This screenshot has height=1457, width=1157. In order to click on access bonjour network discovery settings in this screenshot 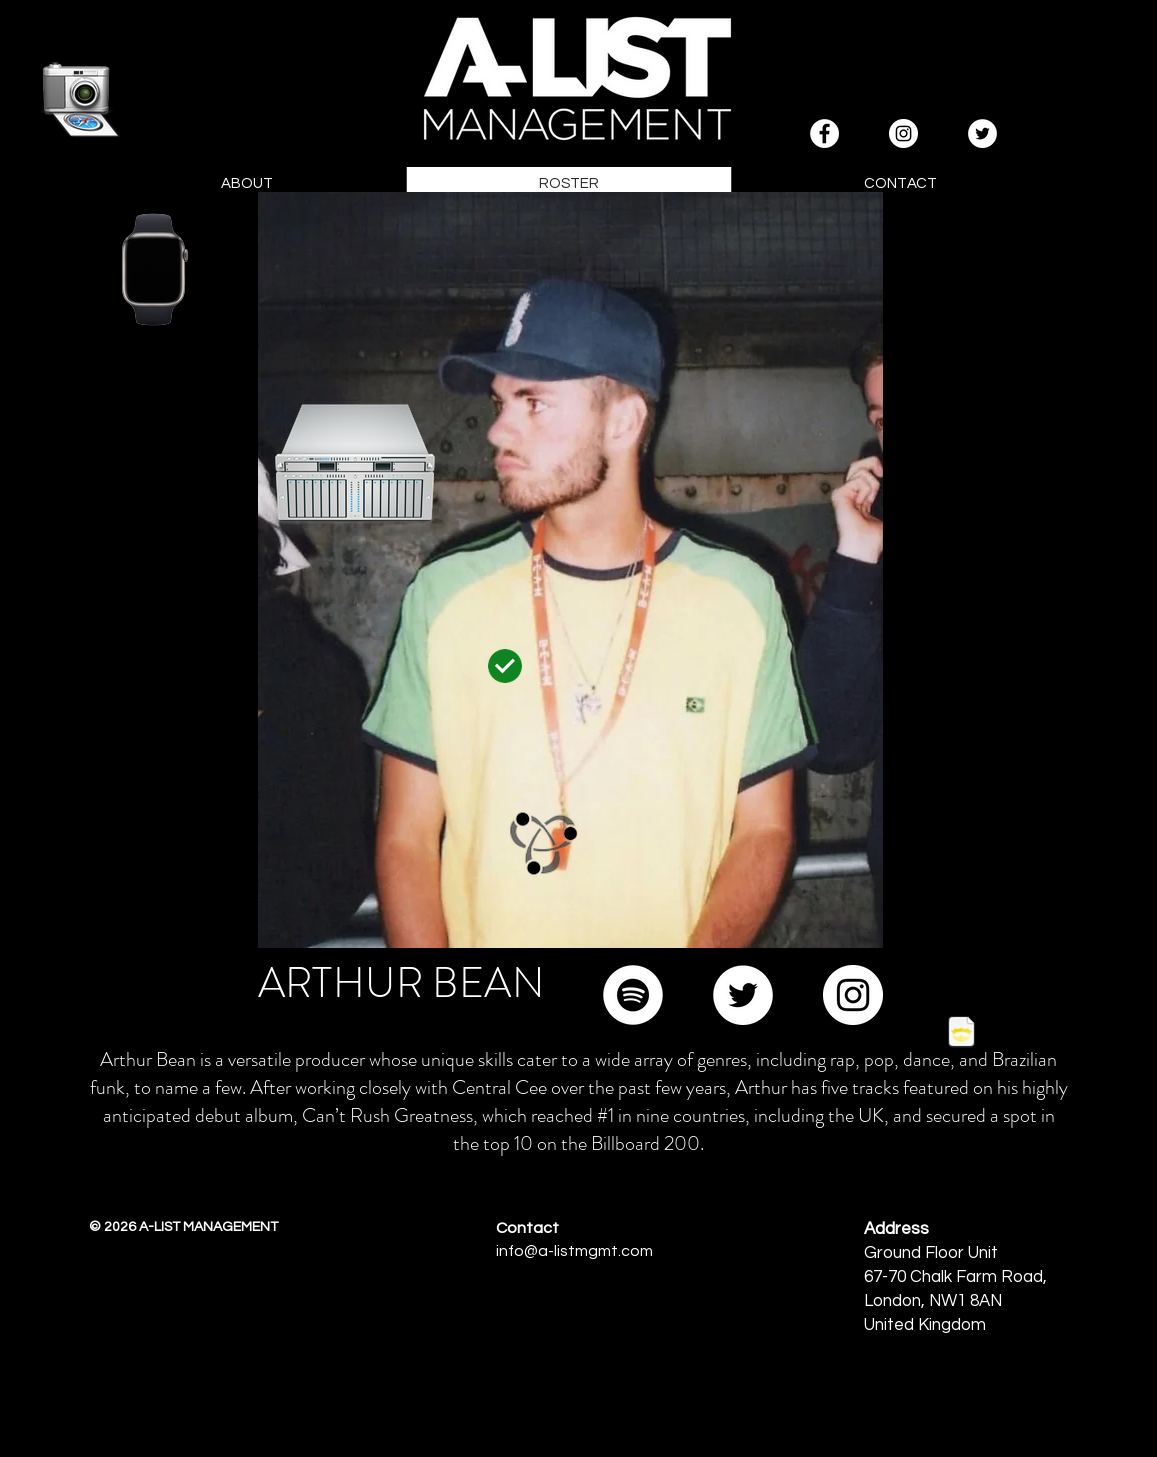, I will do `click(543, 843)`.